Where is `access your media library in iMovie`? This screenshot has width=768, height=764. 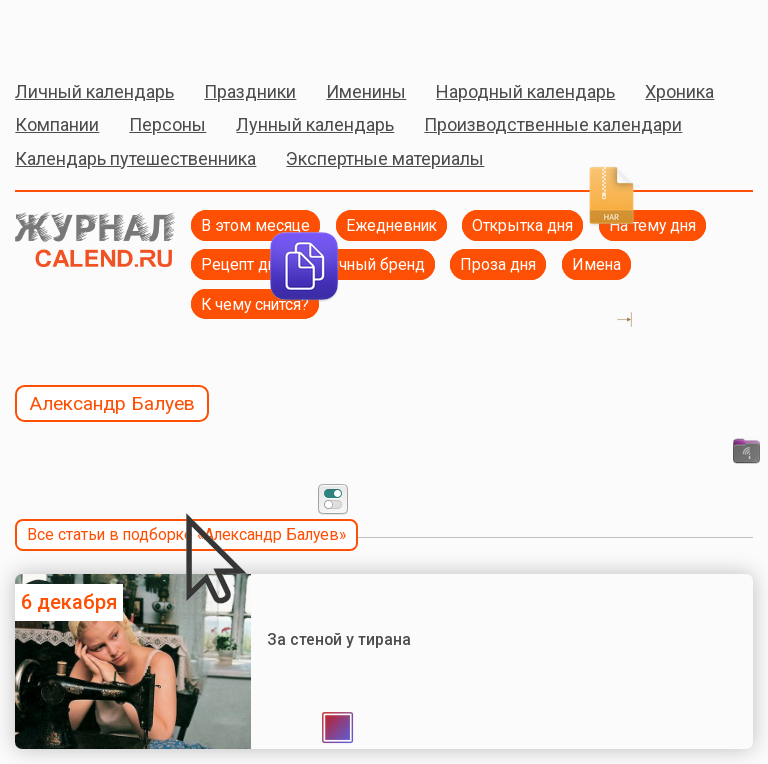
access your media library in iMovie is located at coordinates (337, 727).